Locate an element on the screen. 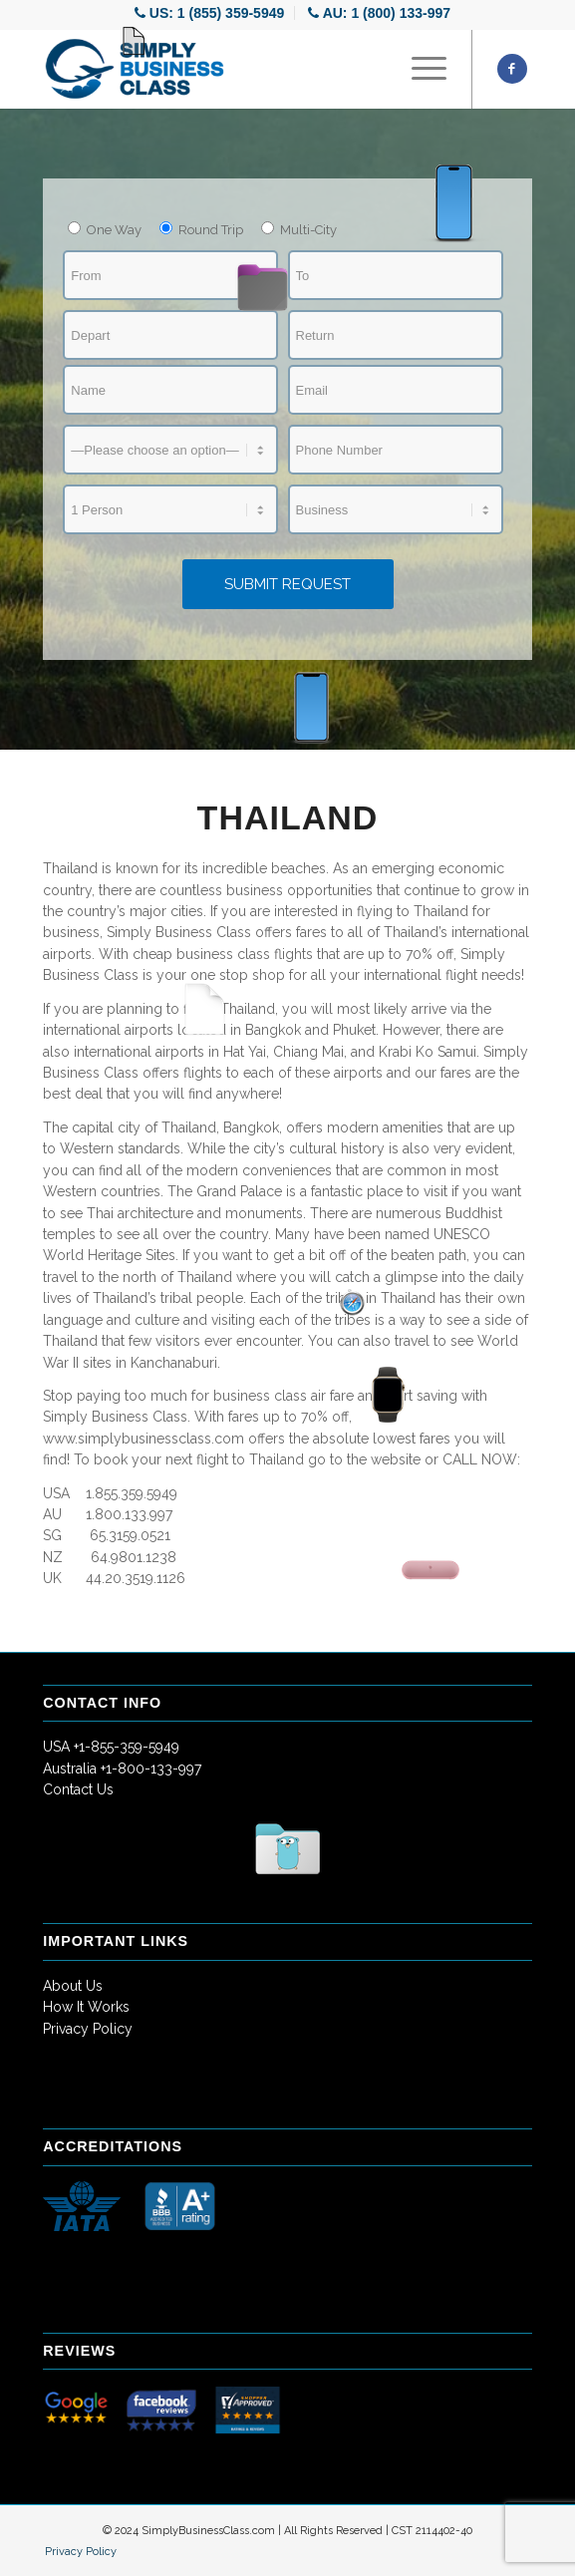 This screenshot has height=2576, width=575. open safari browser settings is located at coordinates (352, 1302).